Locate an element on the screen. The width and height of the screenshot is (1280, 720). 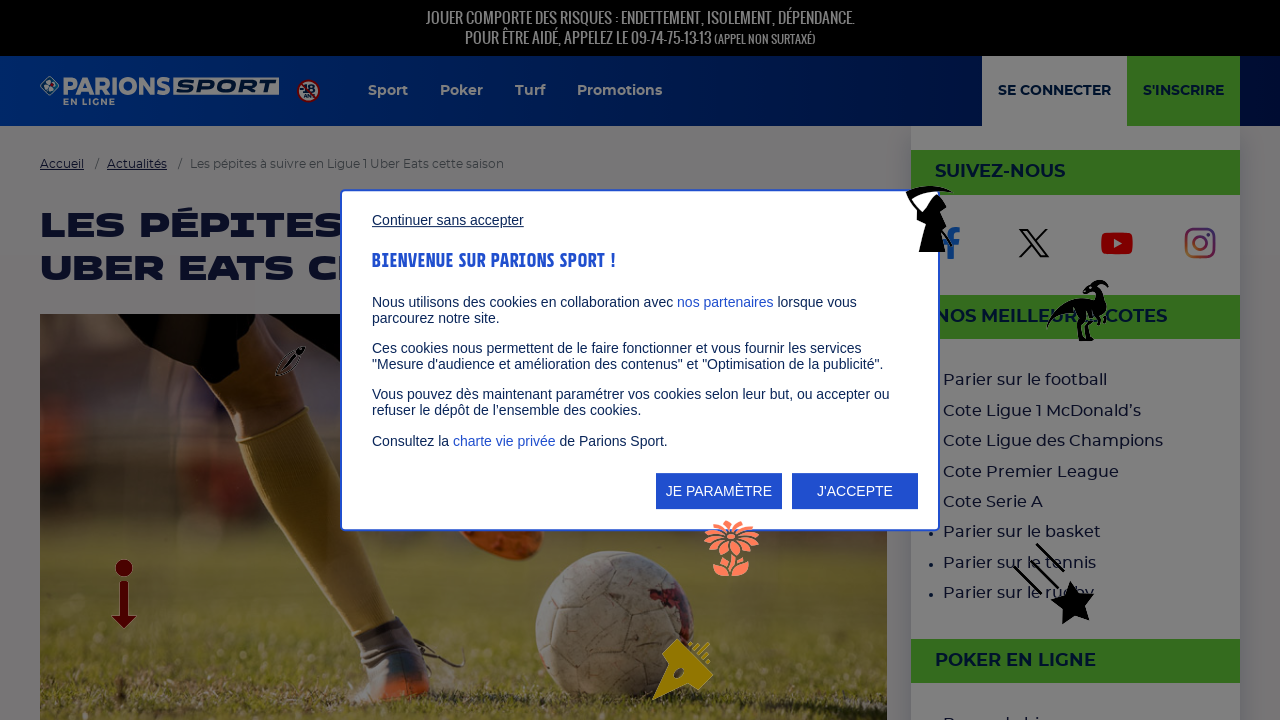
select parasaurolophus dinosaur character is located at coordinates (1078, 311).